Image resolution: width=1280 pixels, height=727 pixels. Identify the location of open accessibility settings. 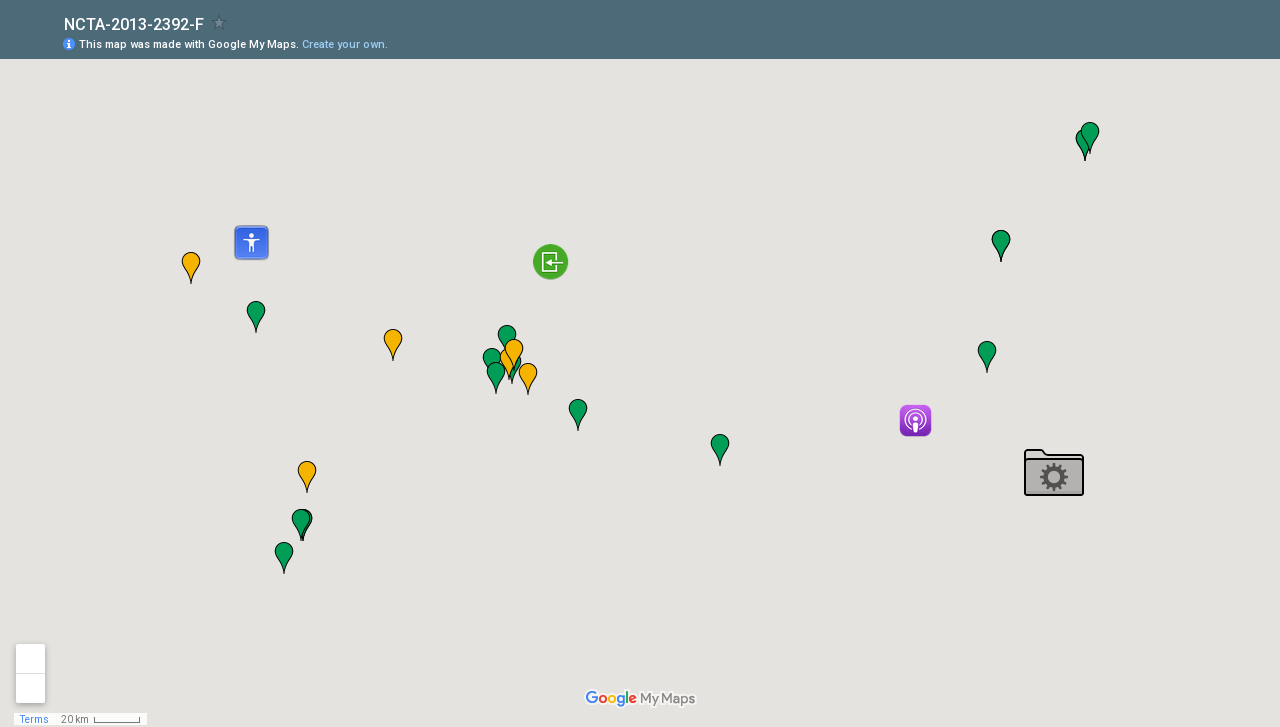
(251, 242).